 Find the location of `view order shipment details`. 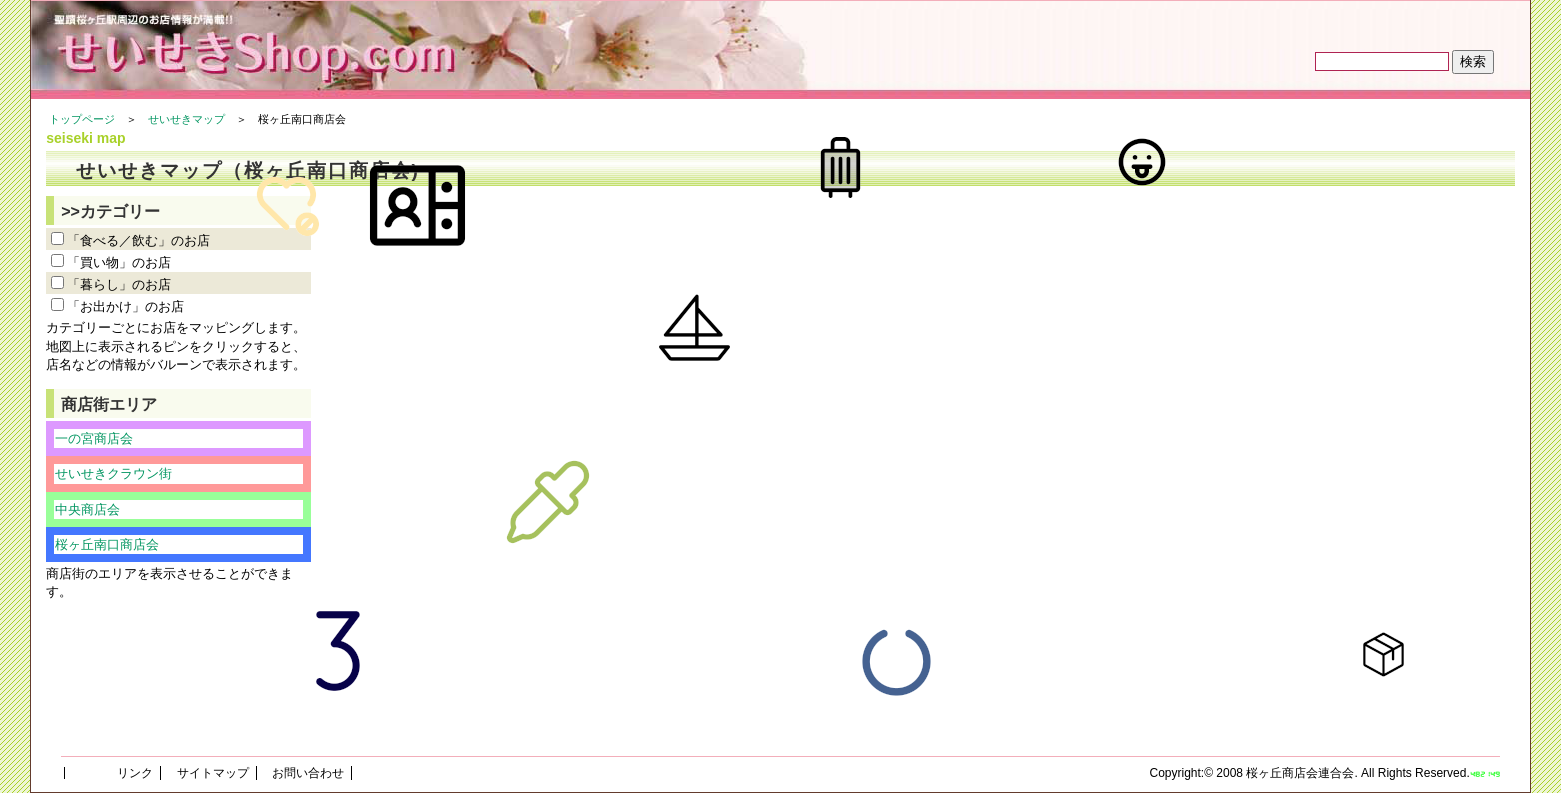

view order shipment details is located at coordinates (1383, 654).